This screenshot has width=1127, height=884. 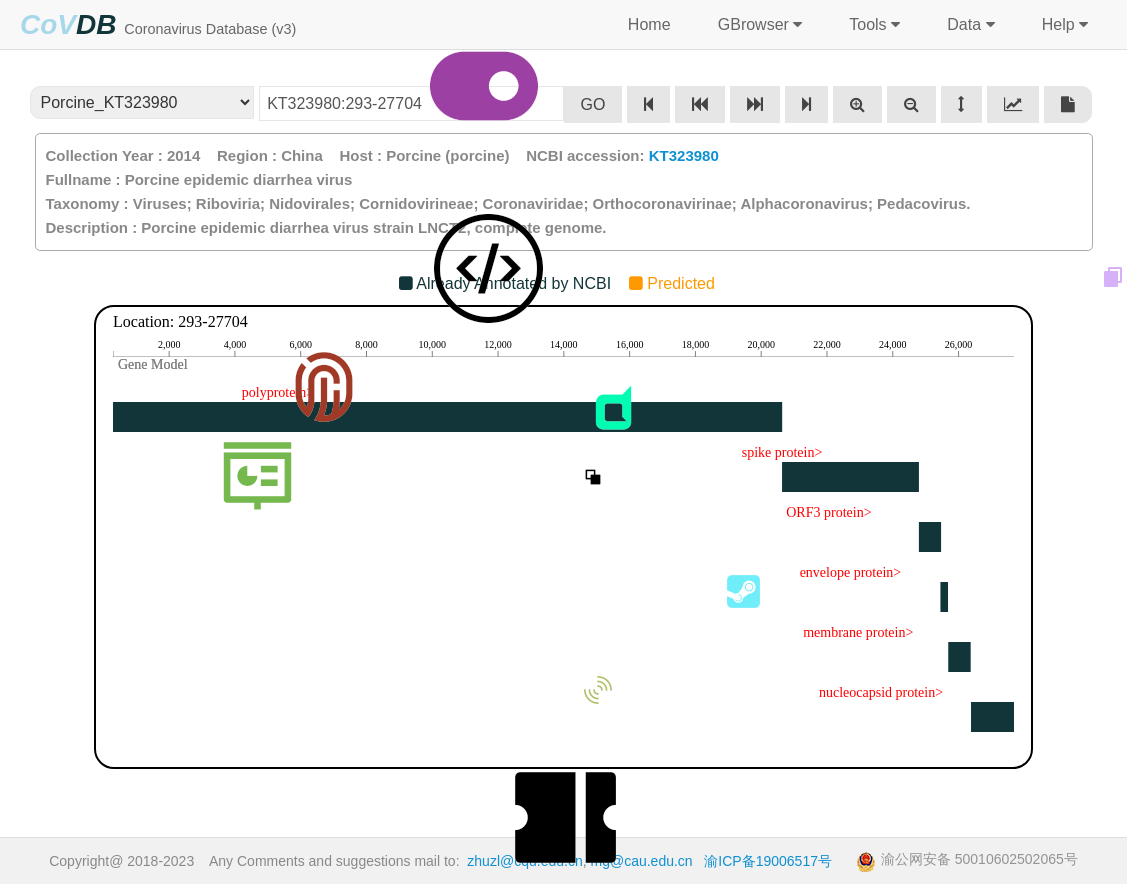 What do you see at coordinates (1113, 277) in the screenshot?
I see `copy file to clipboard` at bounding box center [1113, 277].